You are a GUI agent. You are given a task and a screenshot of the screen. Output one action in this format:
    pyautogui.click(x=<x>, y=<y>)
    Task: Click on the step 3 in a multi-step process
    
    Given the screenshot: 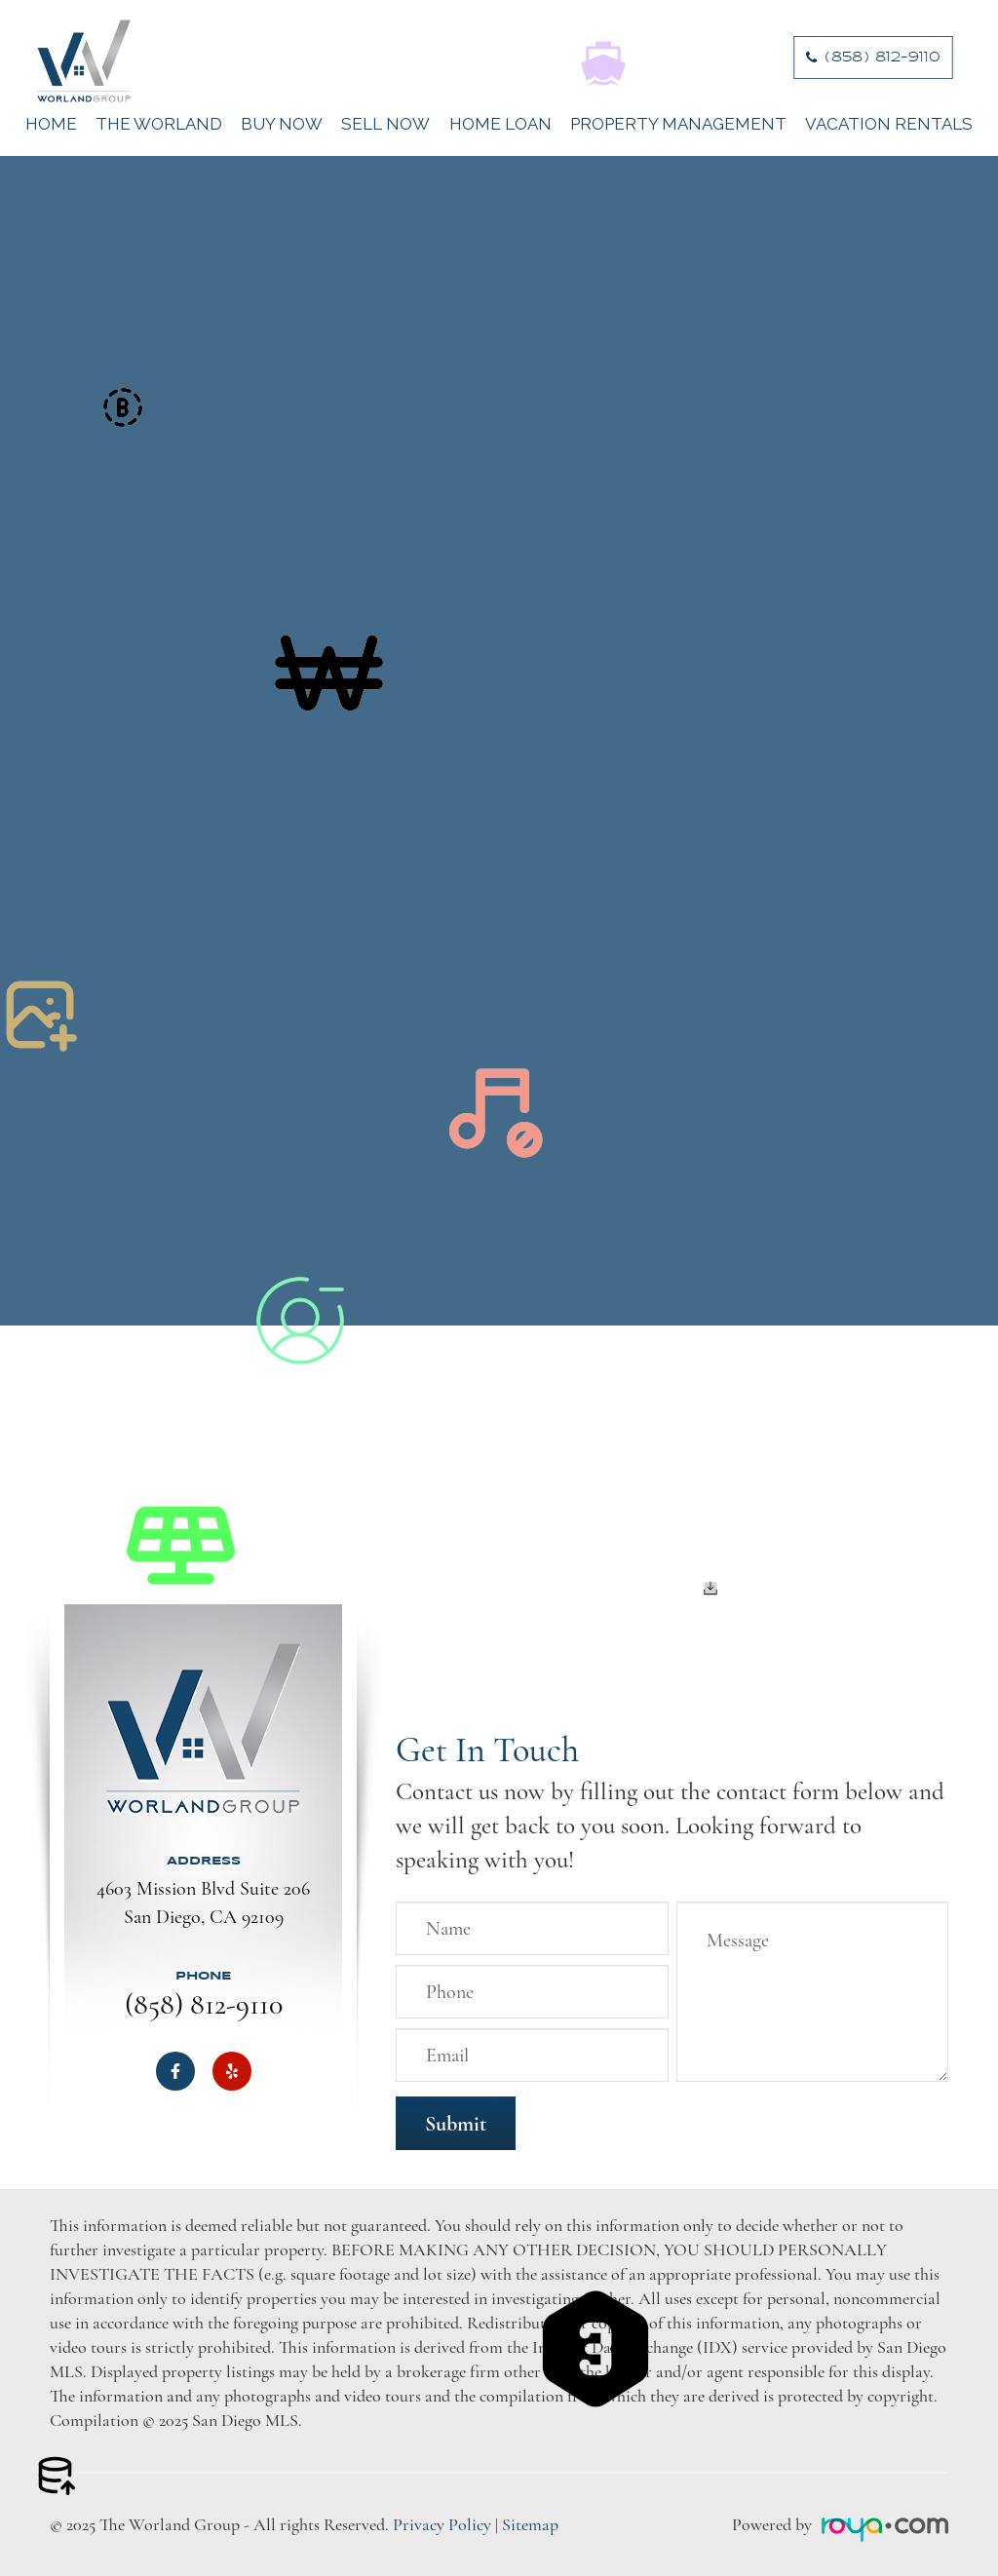 What is the action you would take?
    pyautogui.click(x=595, y=2349)
    